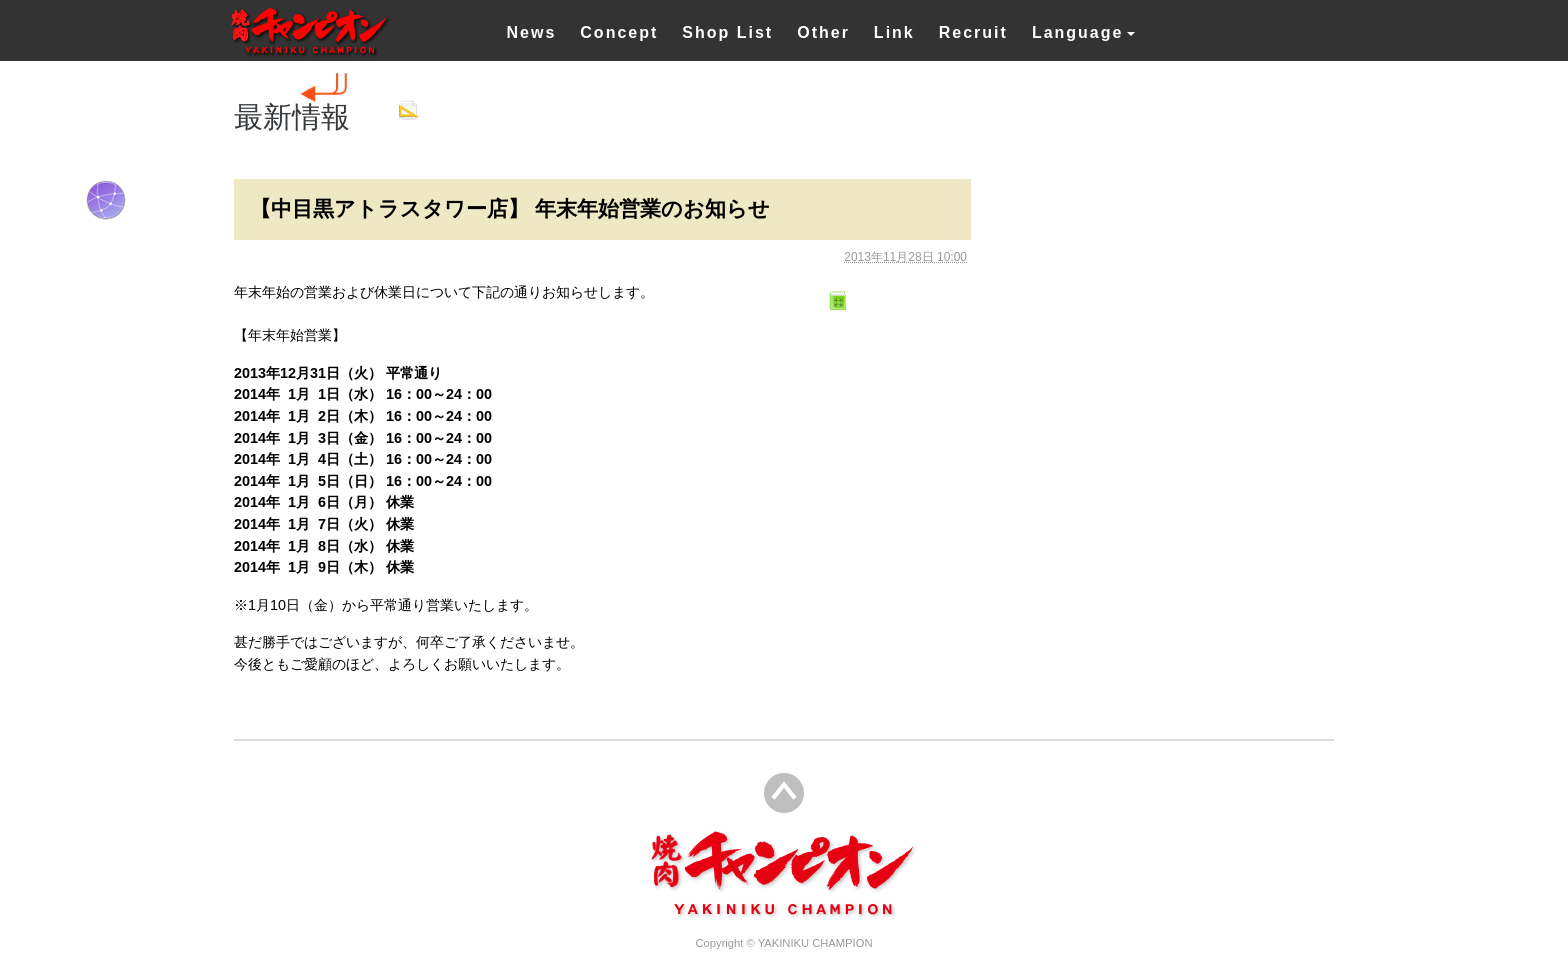 Image resolution: width=1568 pixels, height=968 pixels. I want to click on access network workgroup or shared resources, so click(106, 200).